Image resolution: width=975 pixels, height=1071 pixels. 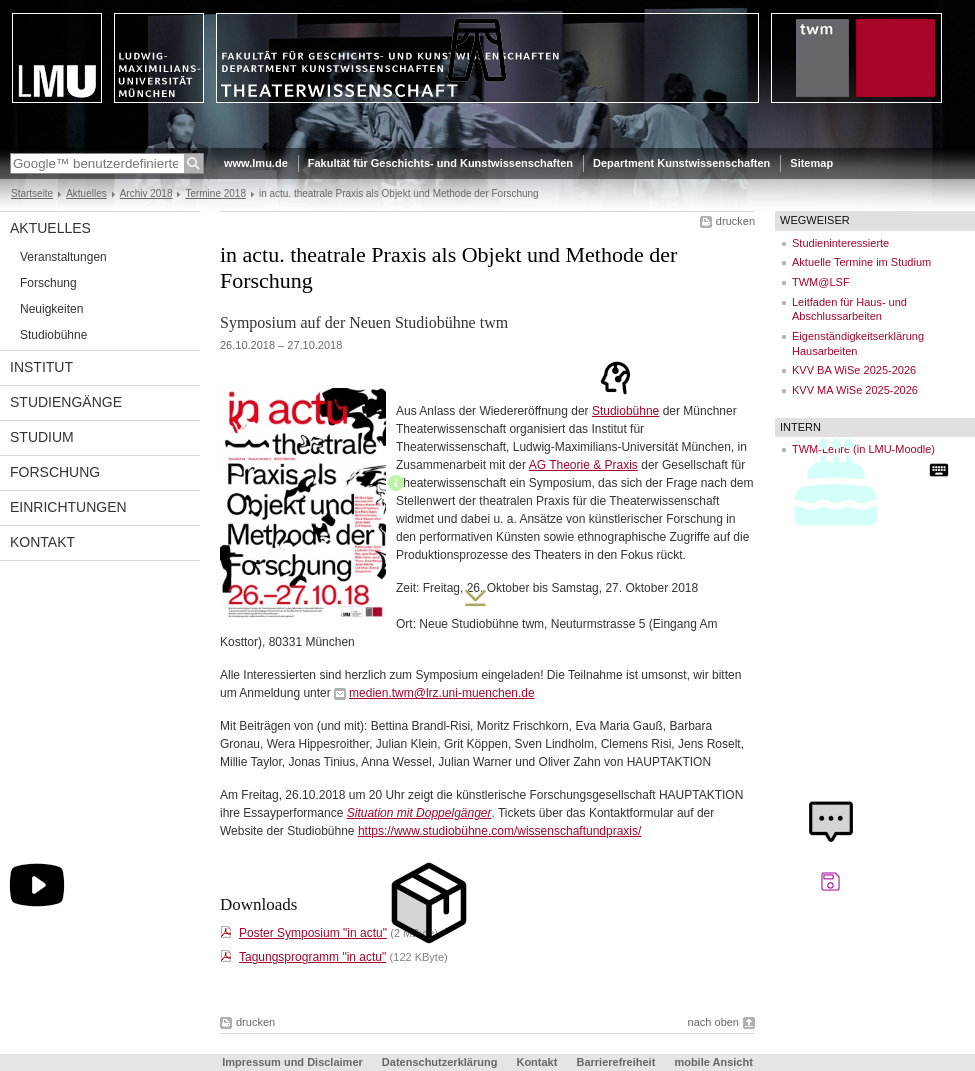 What do you see at coordinates (477, 50) in the screenshot?
I see `browse pants or bottoms in a clothing app` at bounding box center [477, 50].